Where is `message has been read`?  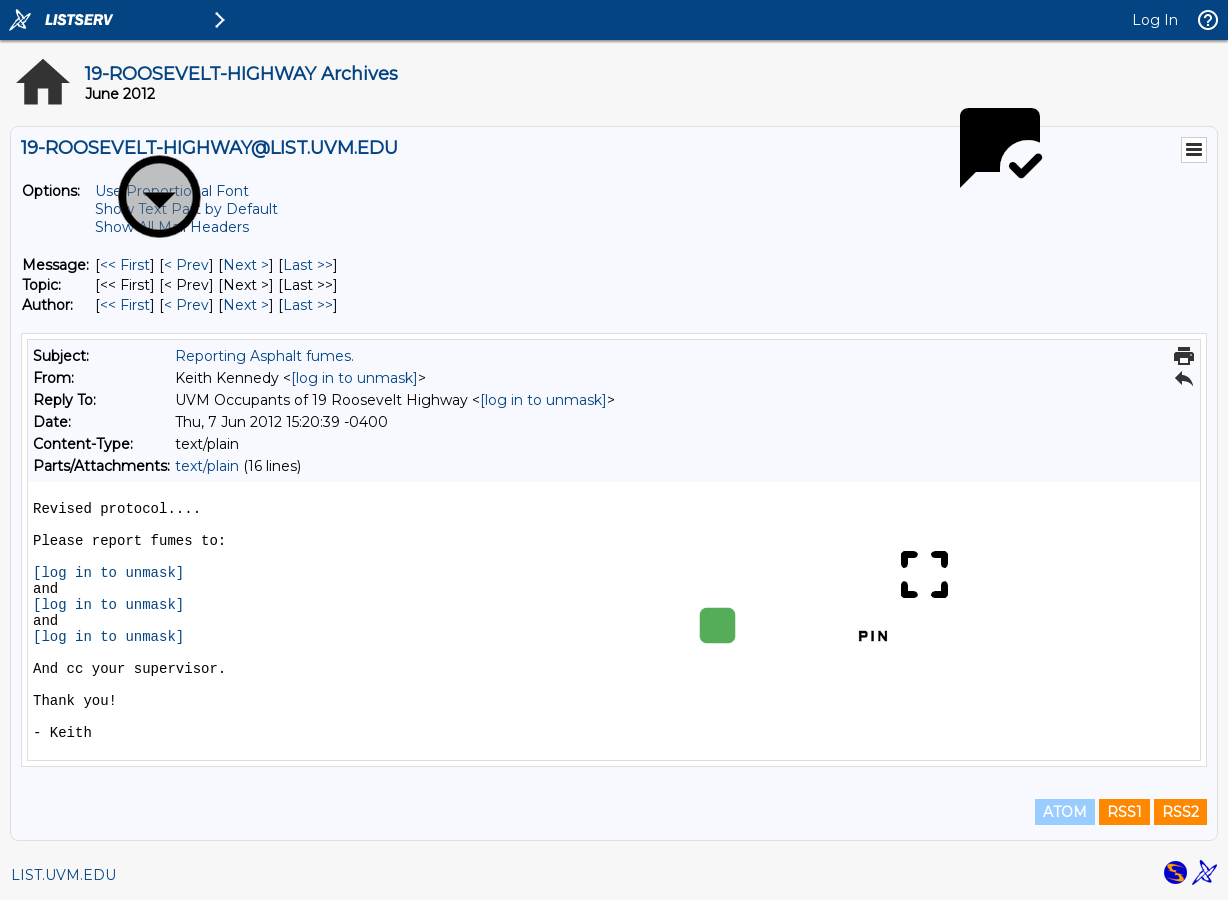 message has been read is located at coordinates (1000, 148).